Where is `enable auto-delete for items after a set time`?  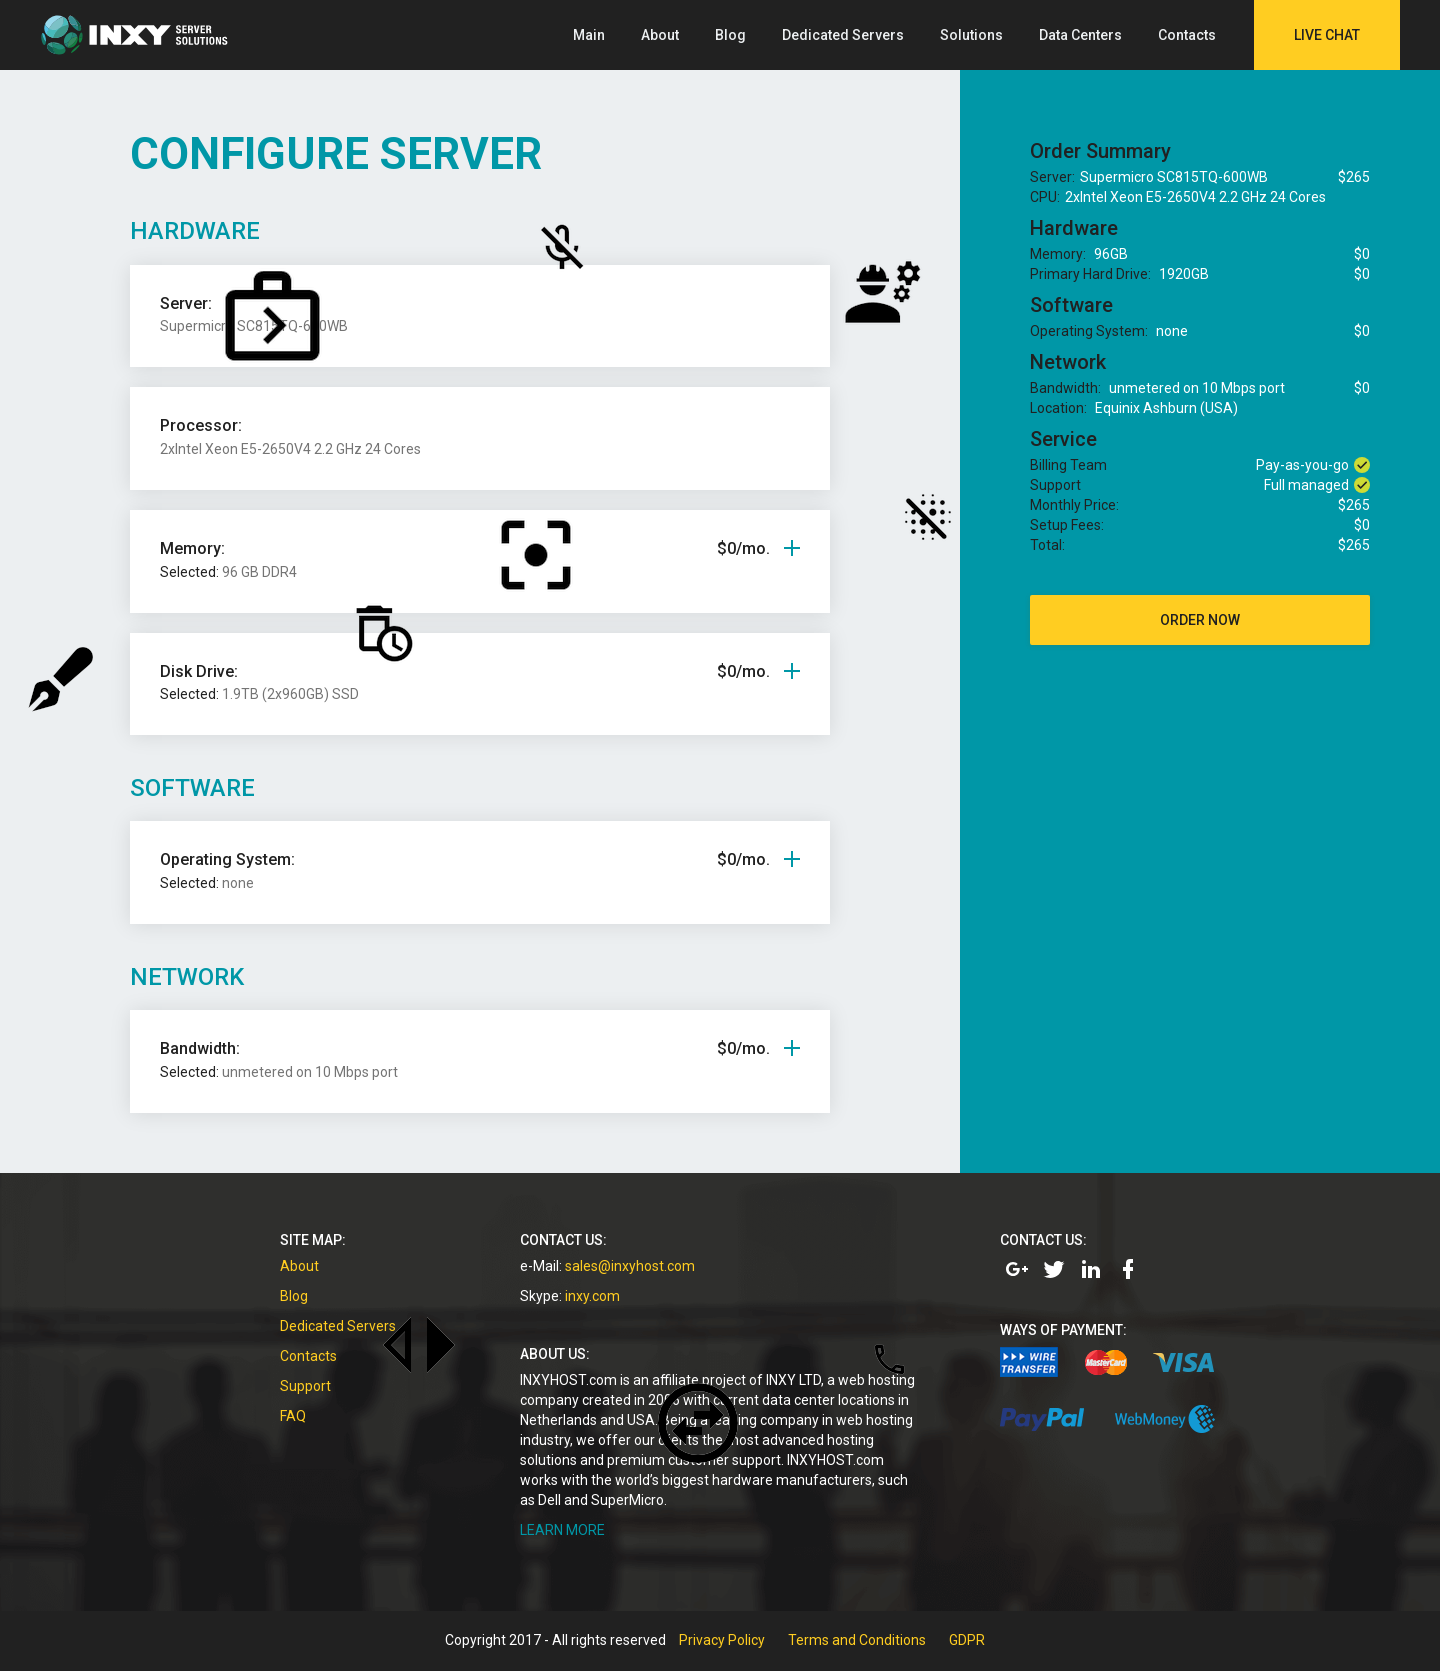
enable auto-delete for items after a set time is located at coordinates (384, 633).